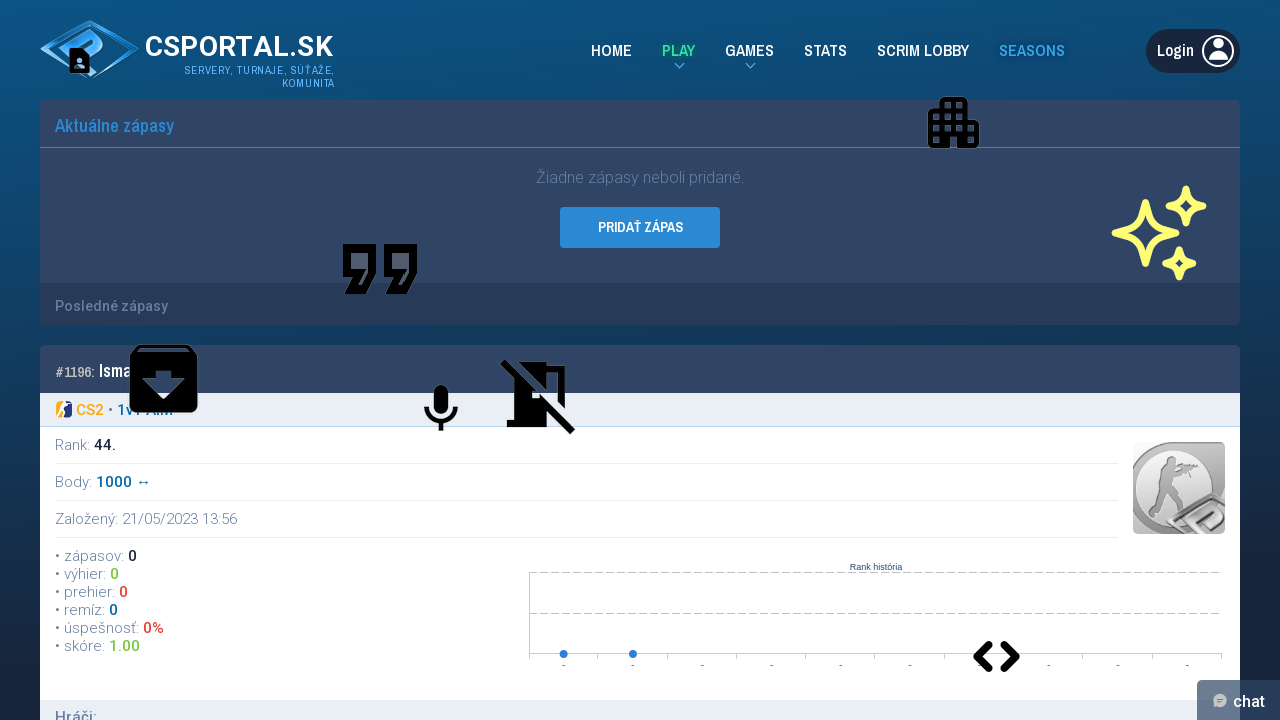 This screenshot has width=1280, height=720. I want to click on view apartment listings, so click(953, 122).